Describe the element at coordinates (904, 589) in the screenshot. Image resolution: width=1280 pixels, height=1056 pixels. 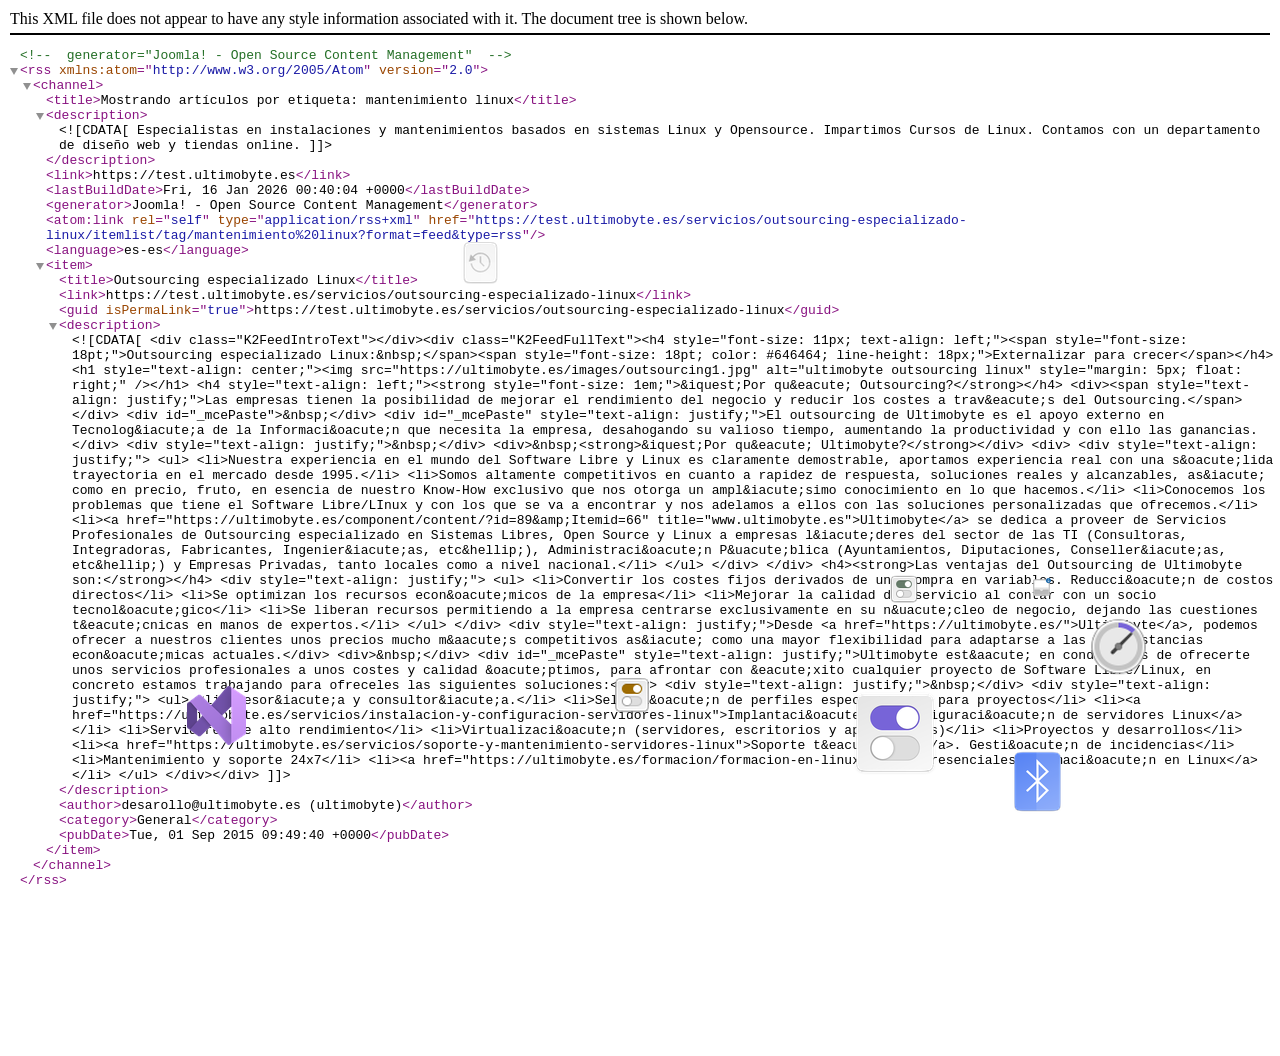
I see `open system tweaks or customization settings` at that location.